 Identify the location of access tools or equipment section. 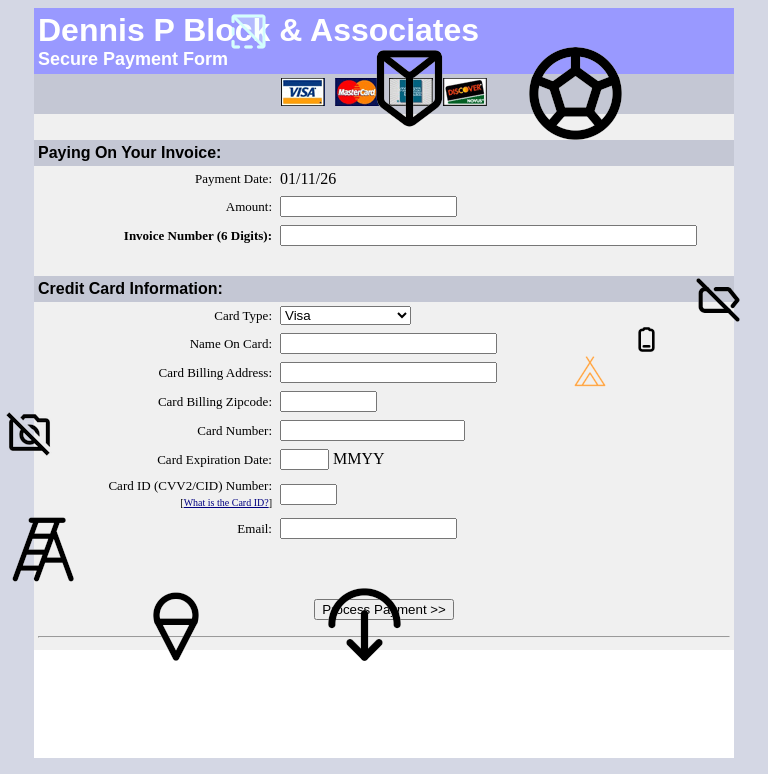
(44, 549).